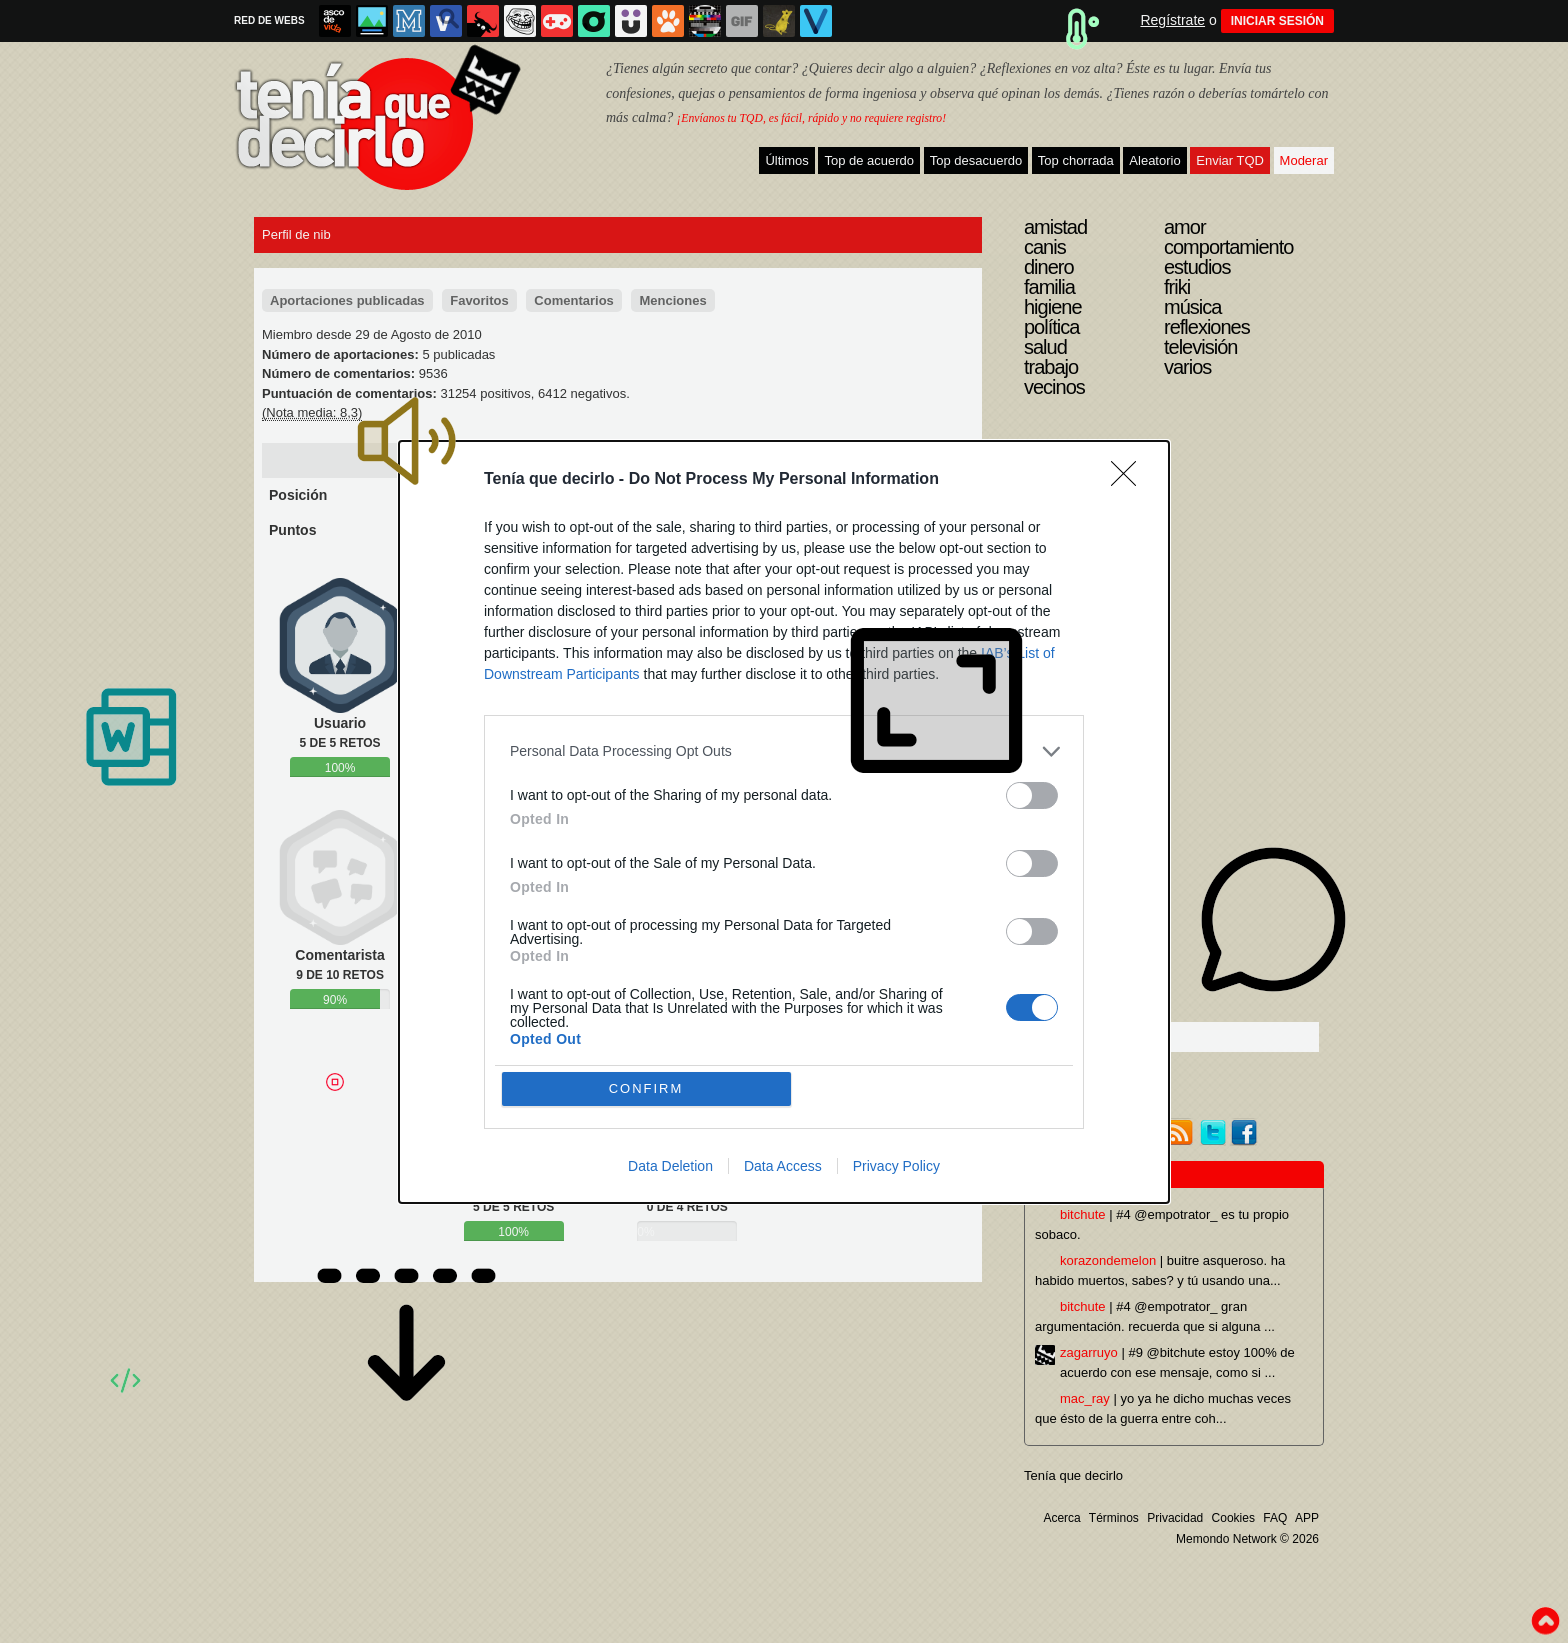  What do you see at coordinates (125, 1380) in the screenshot?
I see `view or edit source code` at bounding box center [125, 1380].